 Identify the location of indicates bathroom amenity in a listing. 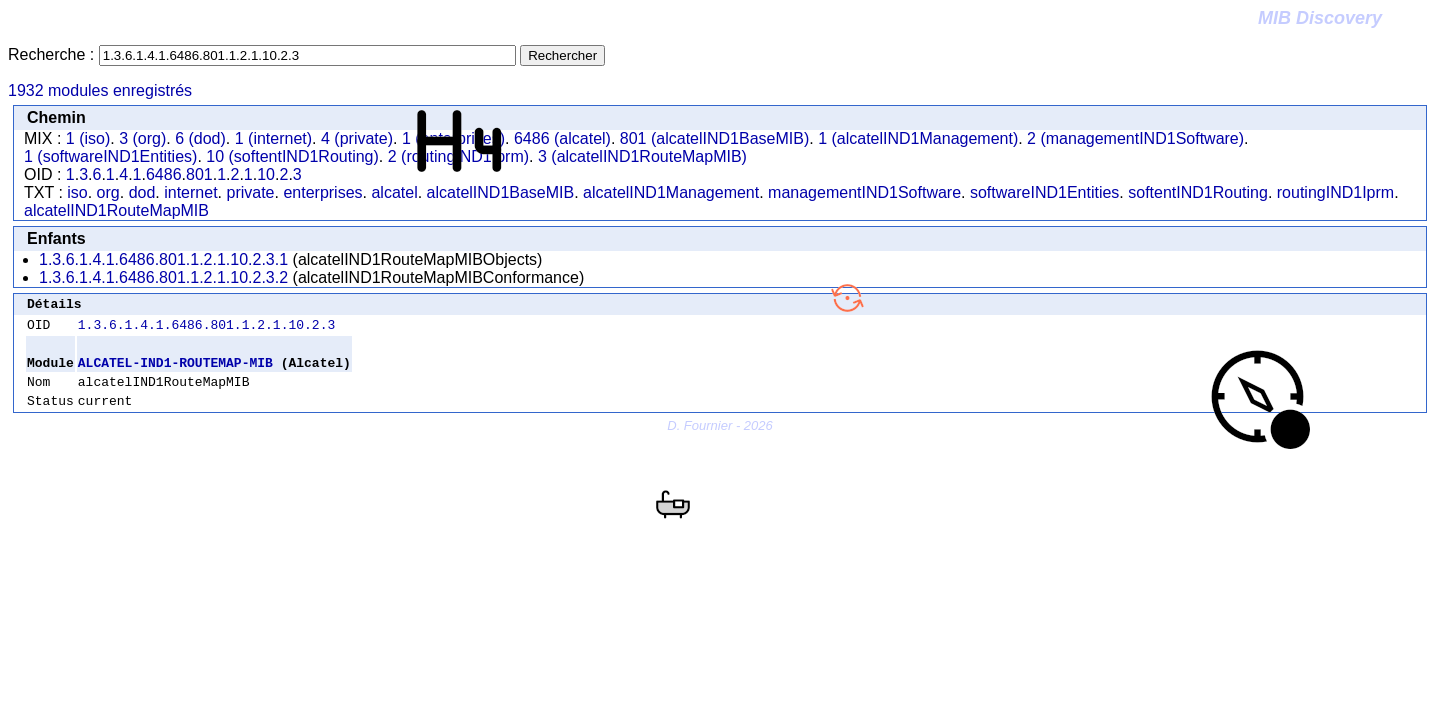
(673, 505).